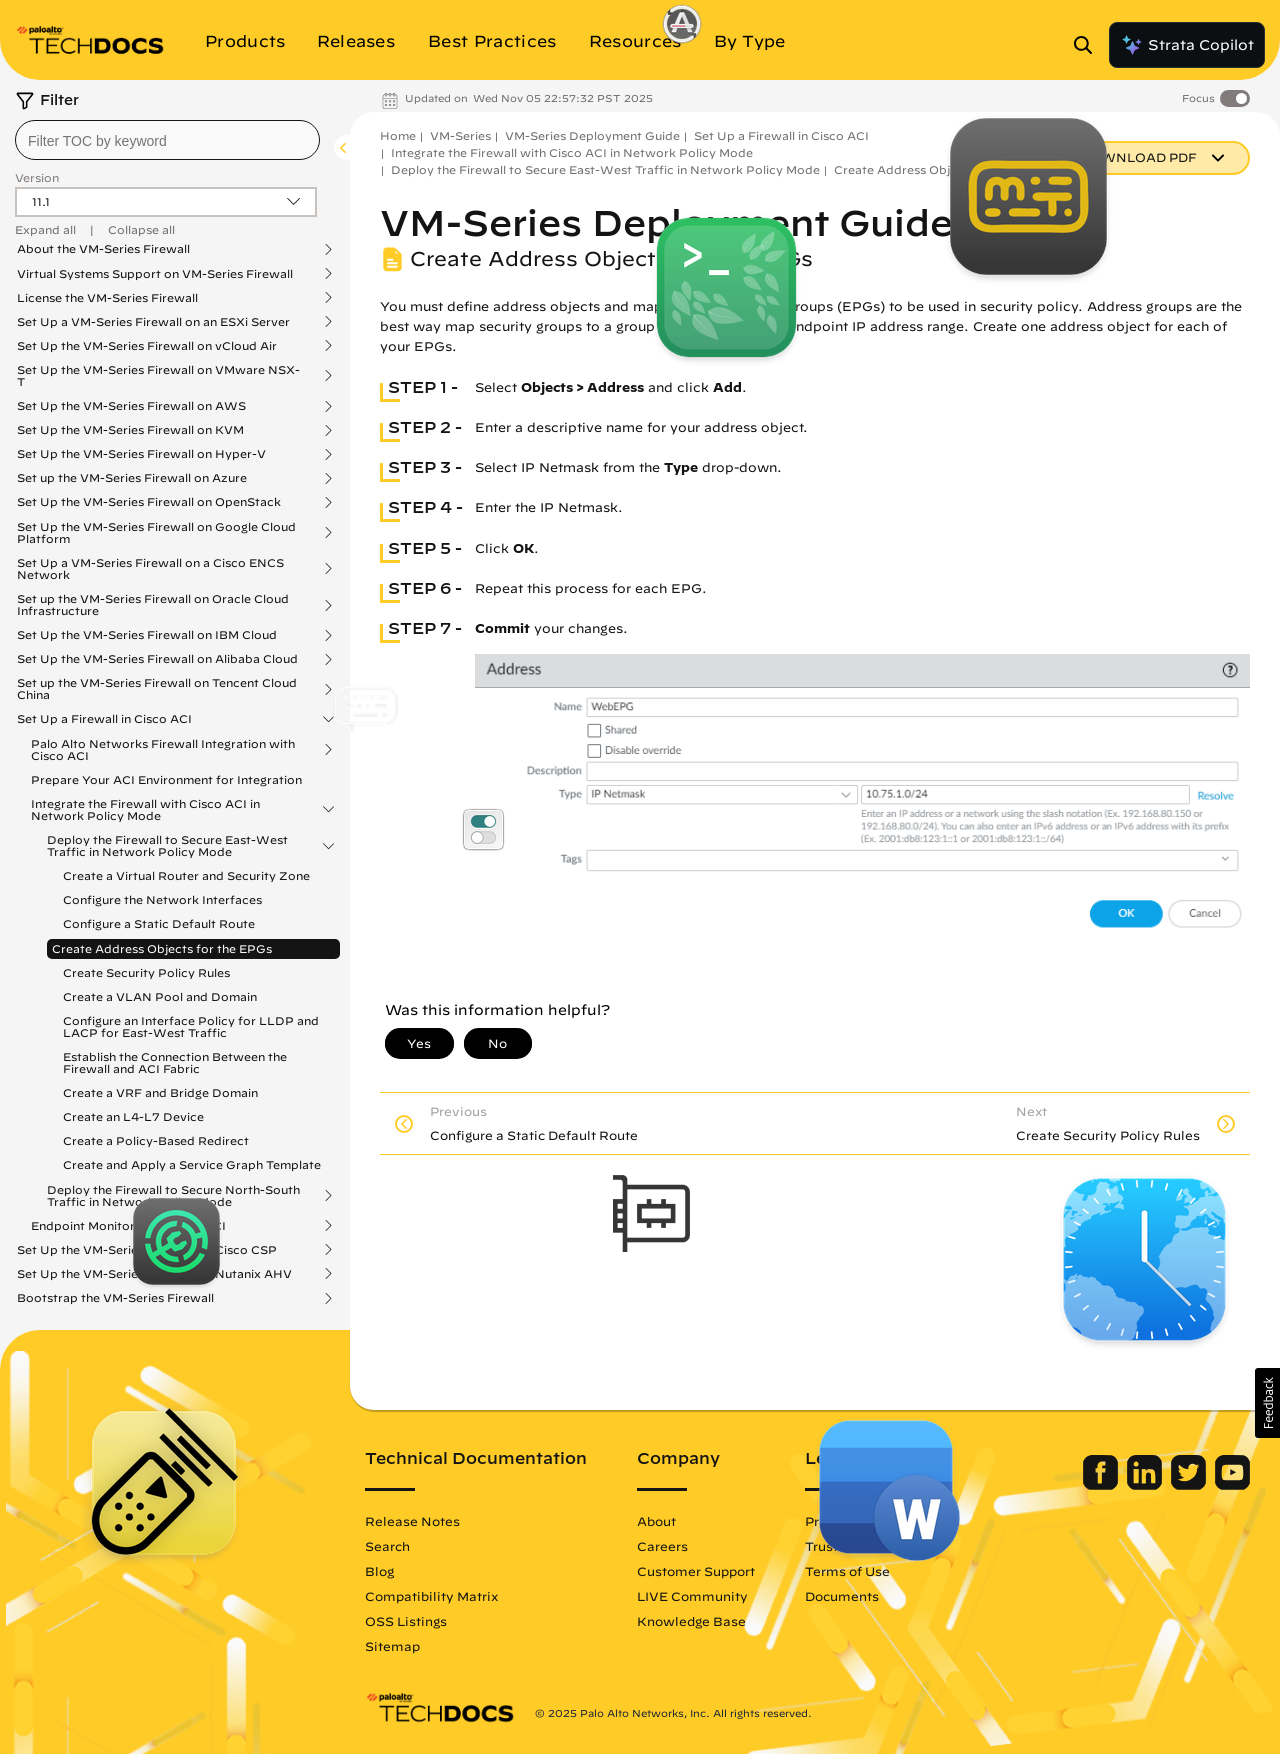  Describe the element at coordinates (726, 287) in the screenshot. I see `open ptyxis terminal emulator` at that location.